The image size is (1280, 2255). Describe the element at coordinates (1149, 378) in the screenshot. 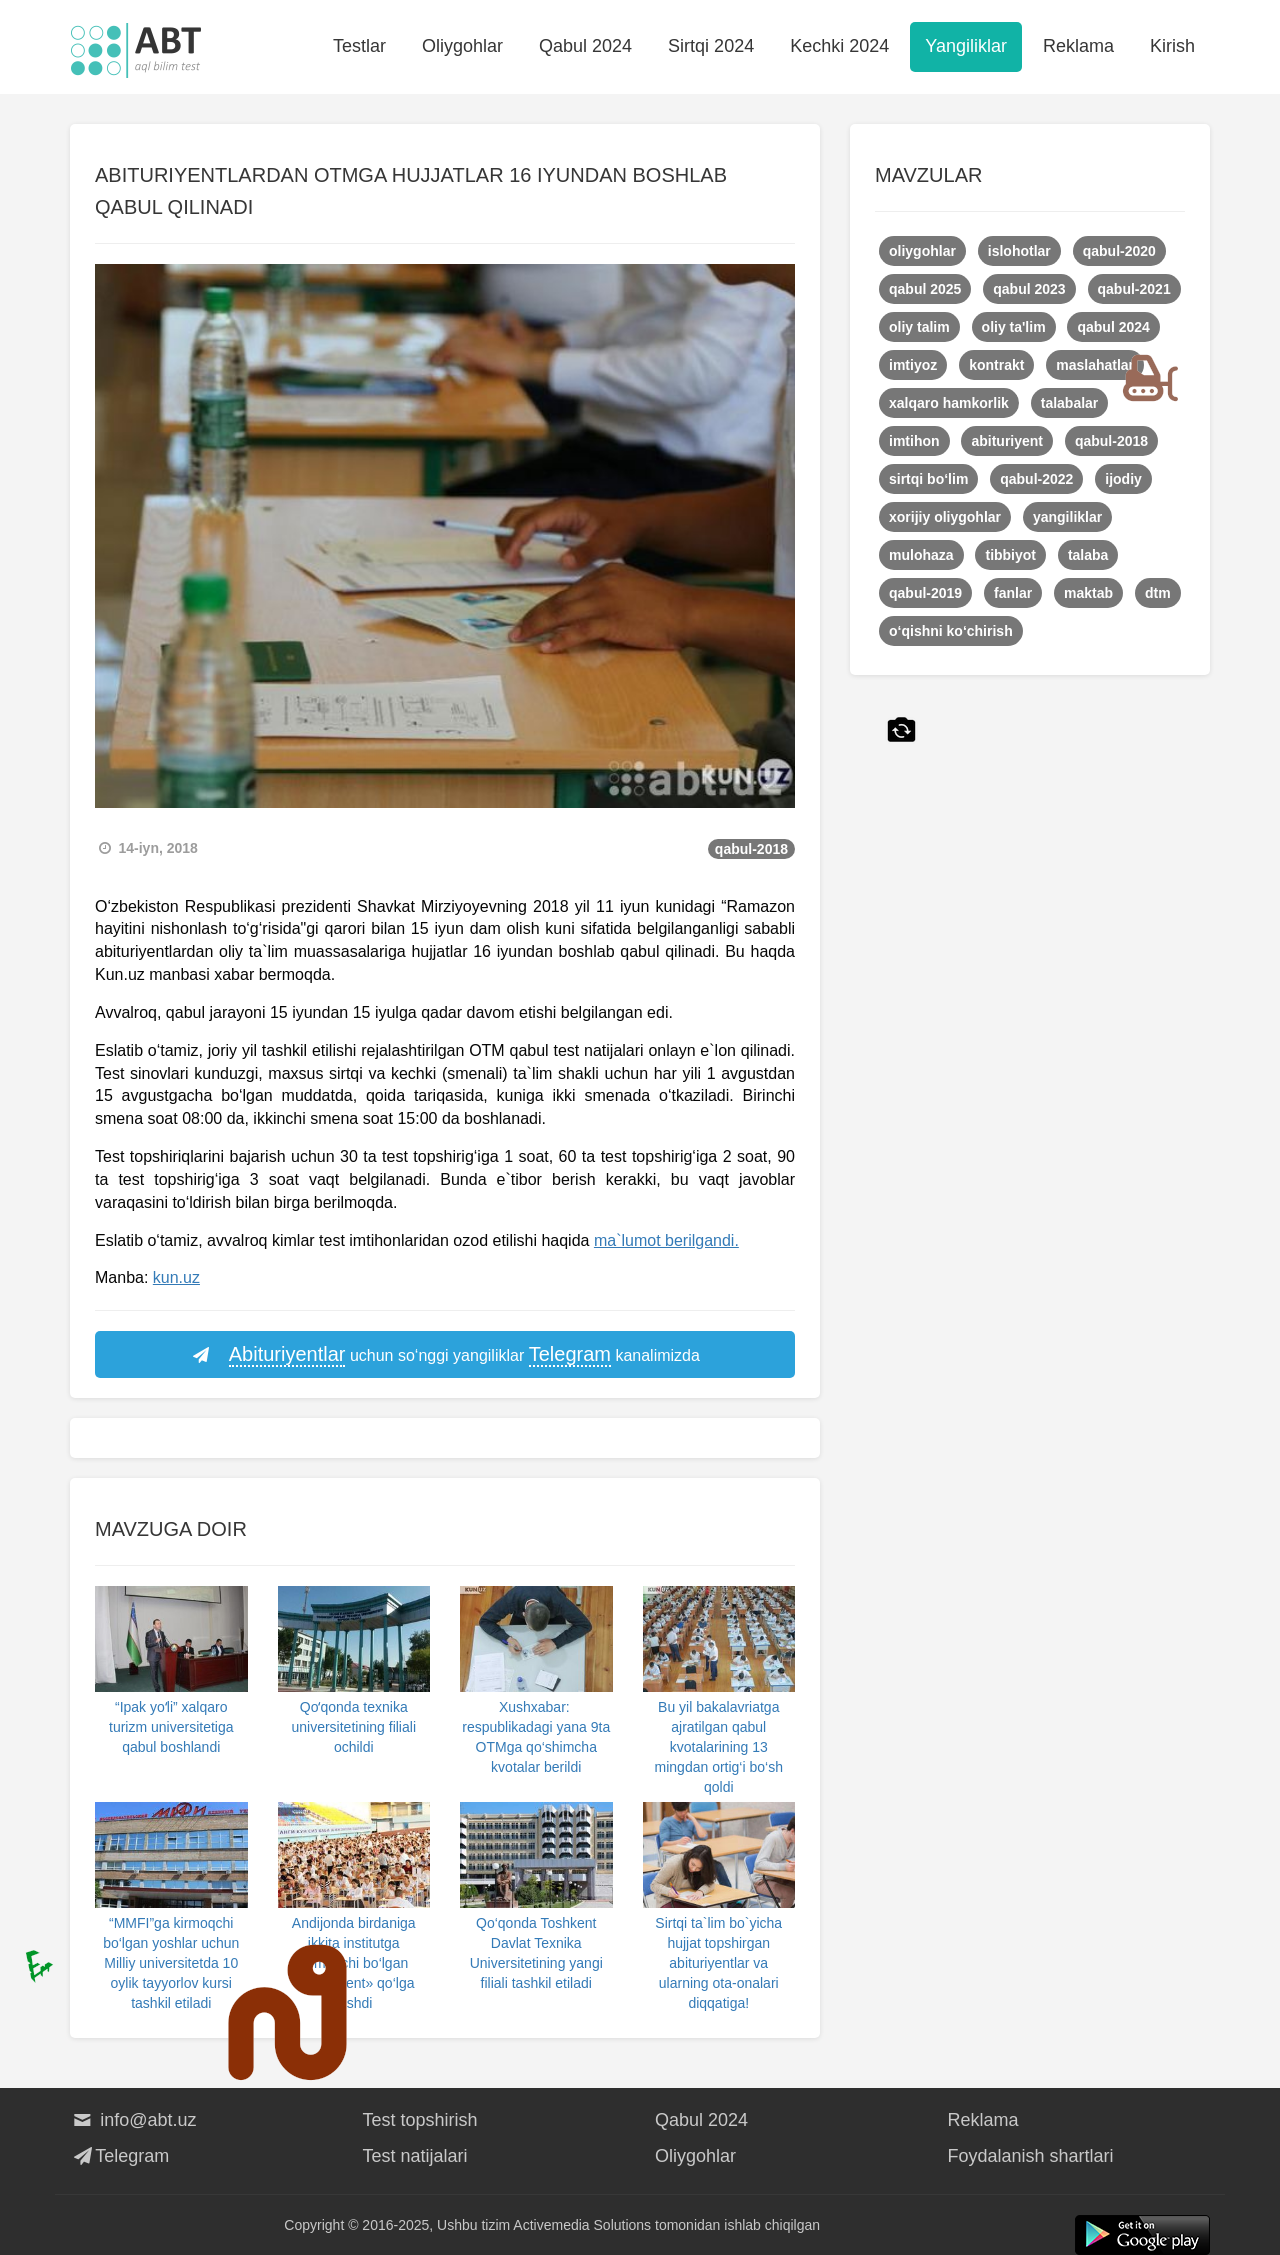

I see `indicates snow removal services active` at that location.